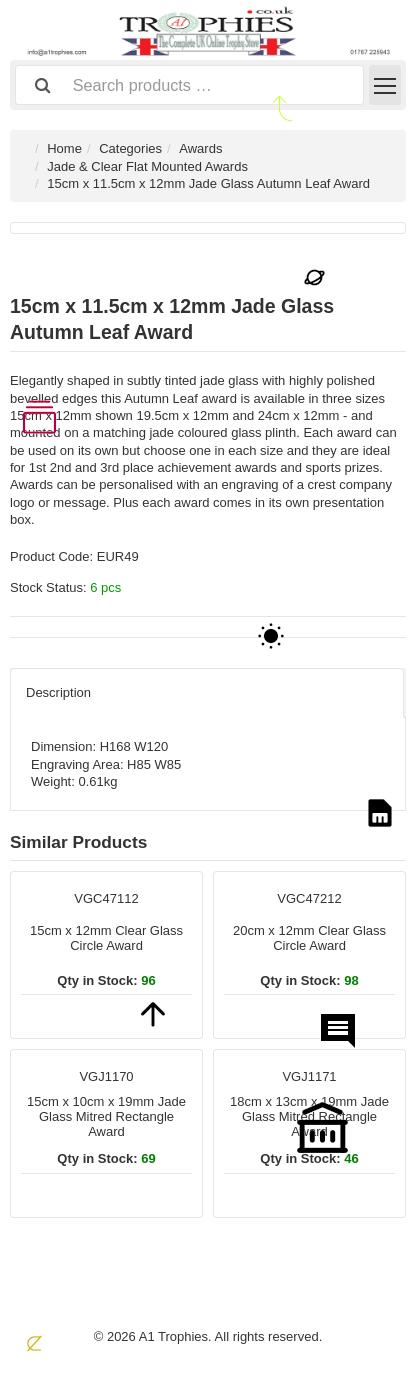 Image resolution: width=416 pixels, height=1385 pixels. I want to click on open comments section, so click(338, 1031).